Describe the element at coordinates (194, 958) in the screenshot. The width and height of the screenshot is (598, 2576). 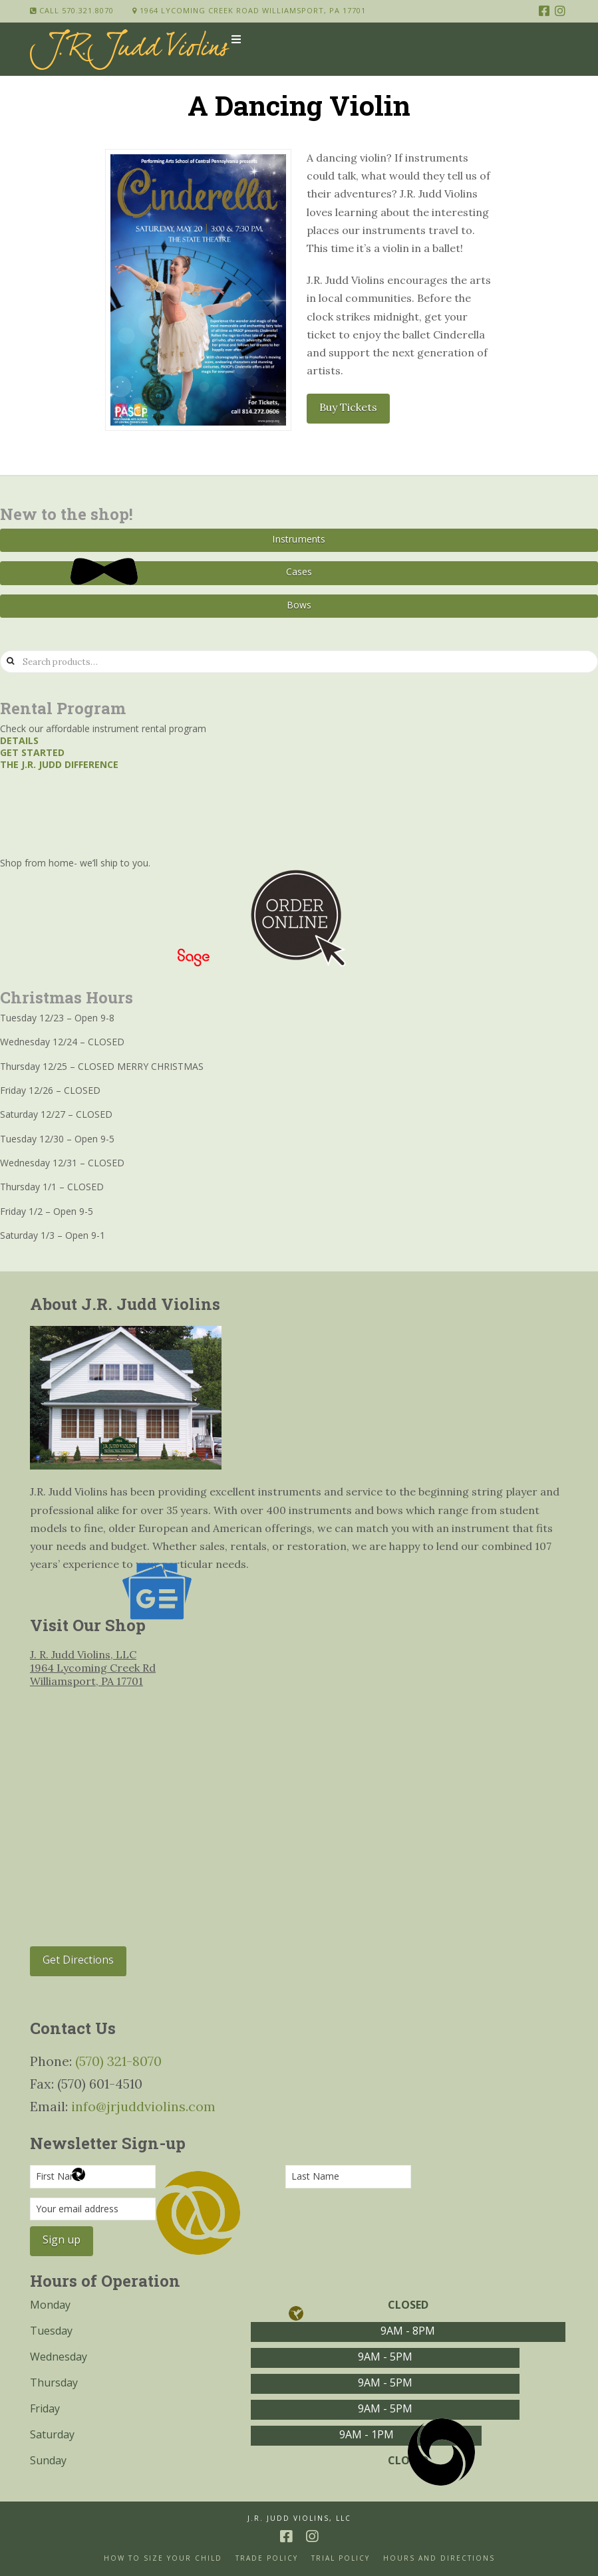
I see `sage software logo` at that location.